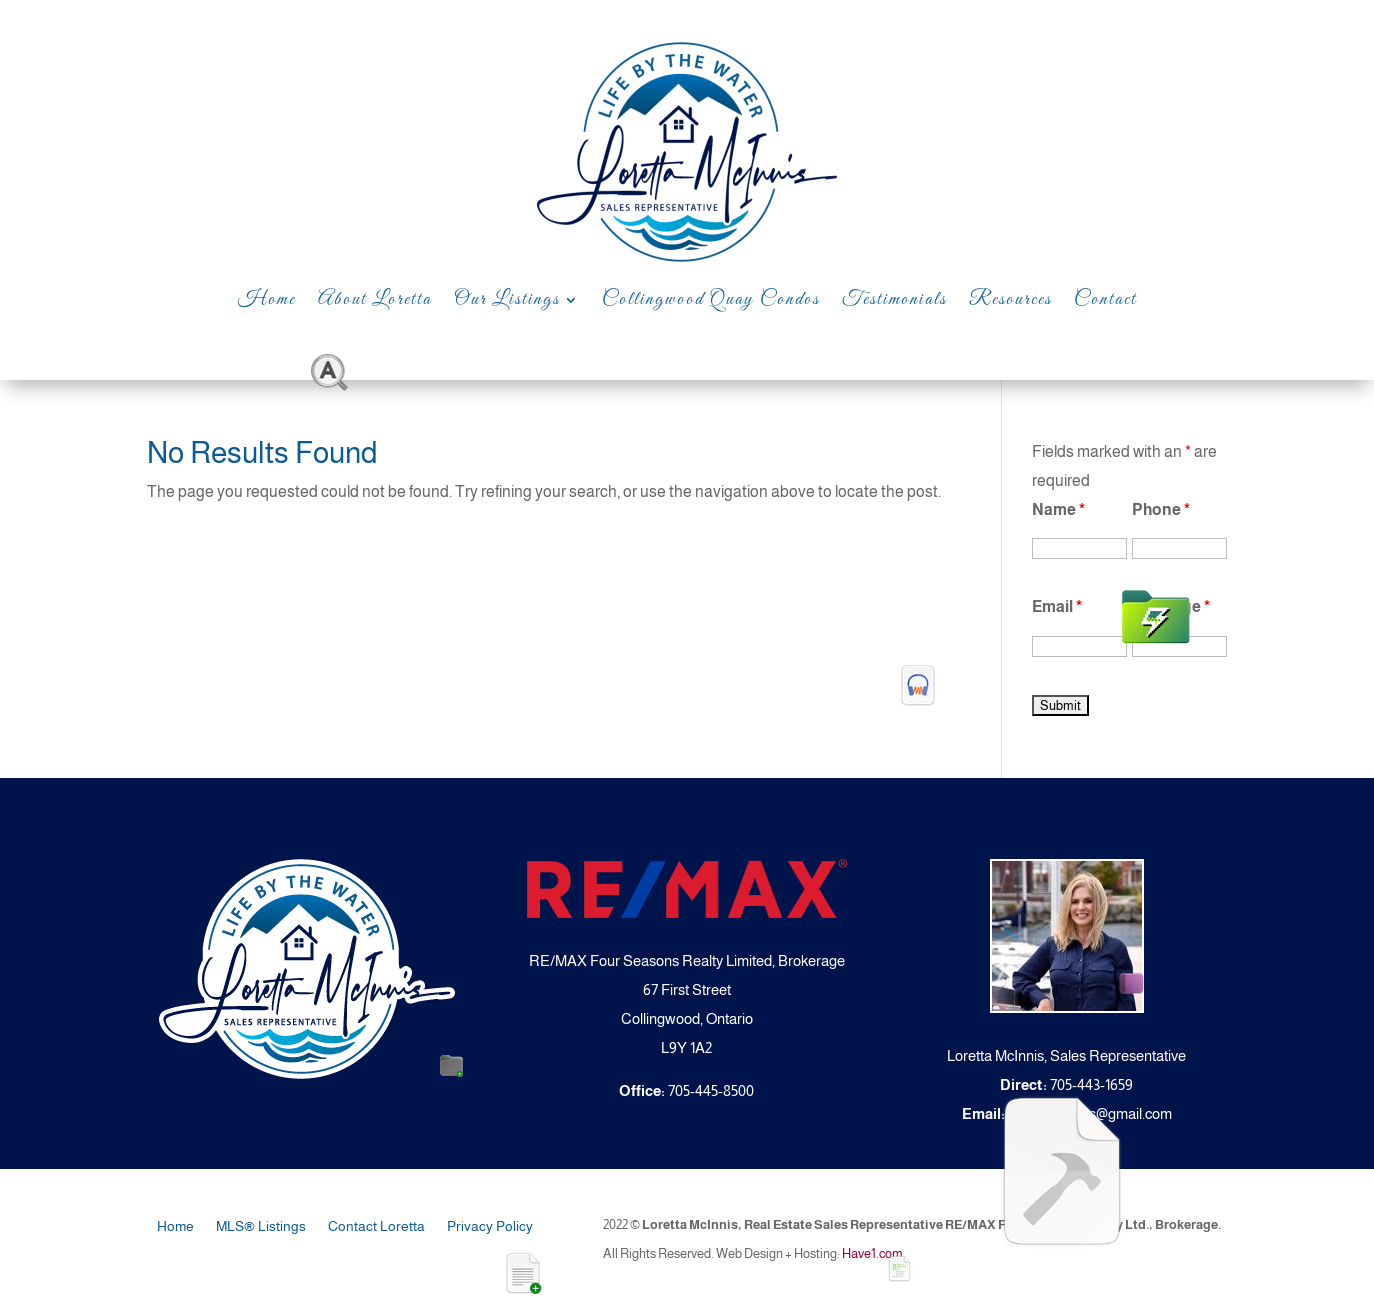 The width and height of the screenshot is (1374, 1306). What do you see at coordinates (451, 1065) in the screenshot?
I see `create a new folder` at bounding box center [451, 1065].